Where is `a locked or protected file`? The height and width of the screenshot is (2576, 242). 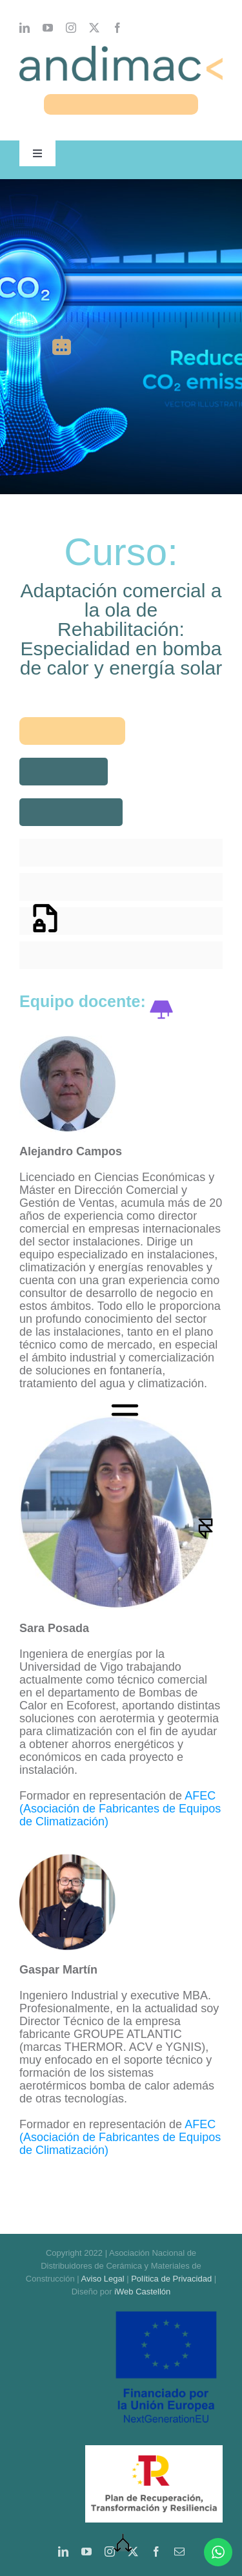 a locked or protected file is located at coordinates (45, 918).